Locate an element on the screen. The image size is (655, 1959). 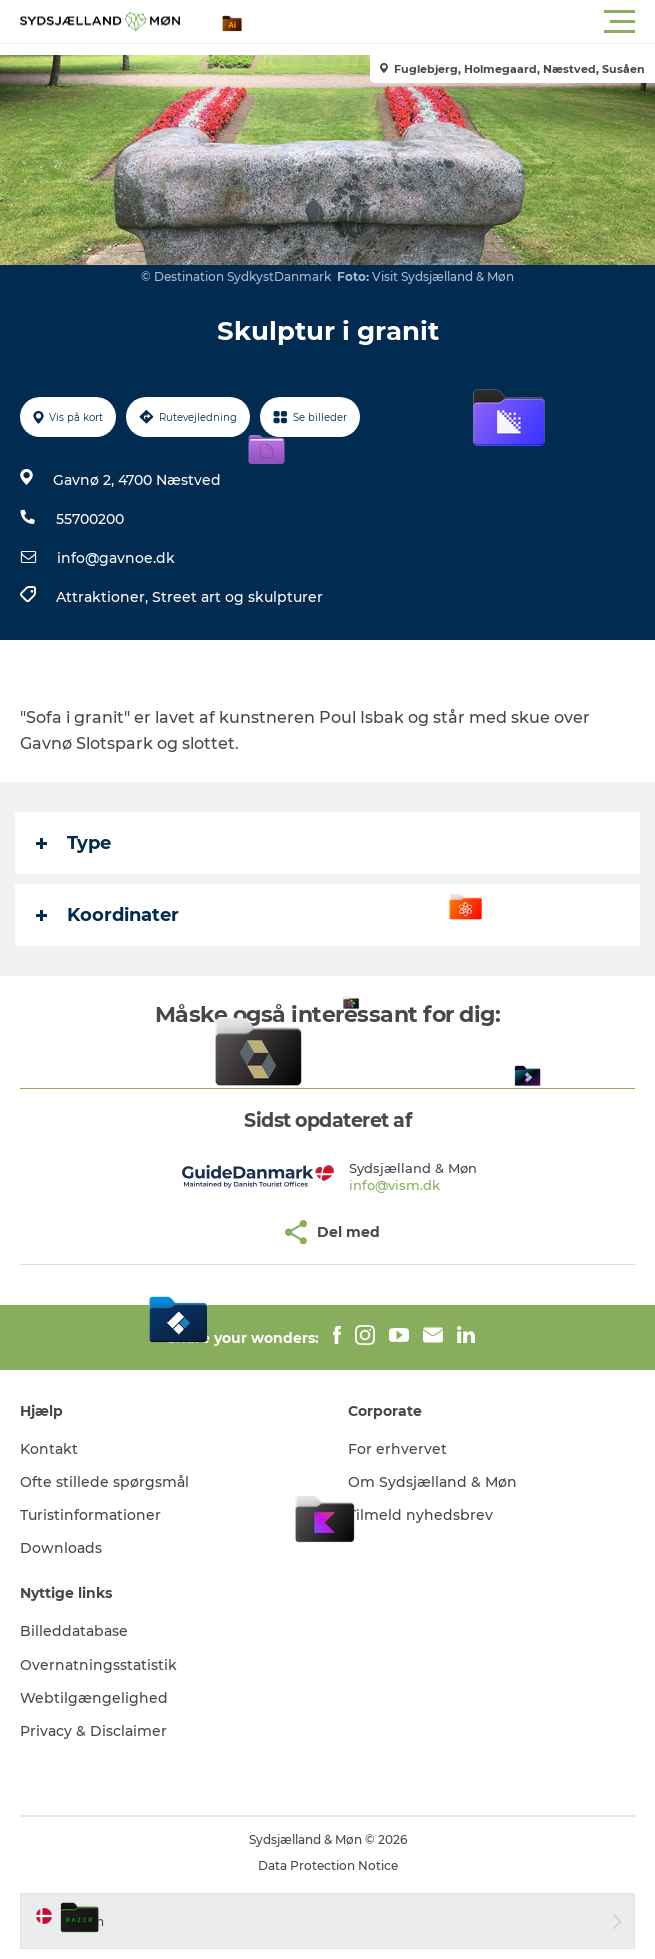
open hibernate or sleep mode system folder is located at coordinates (258, 1054).